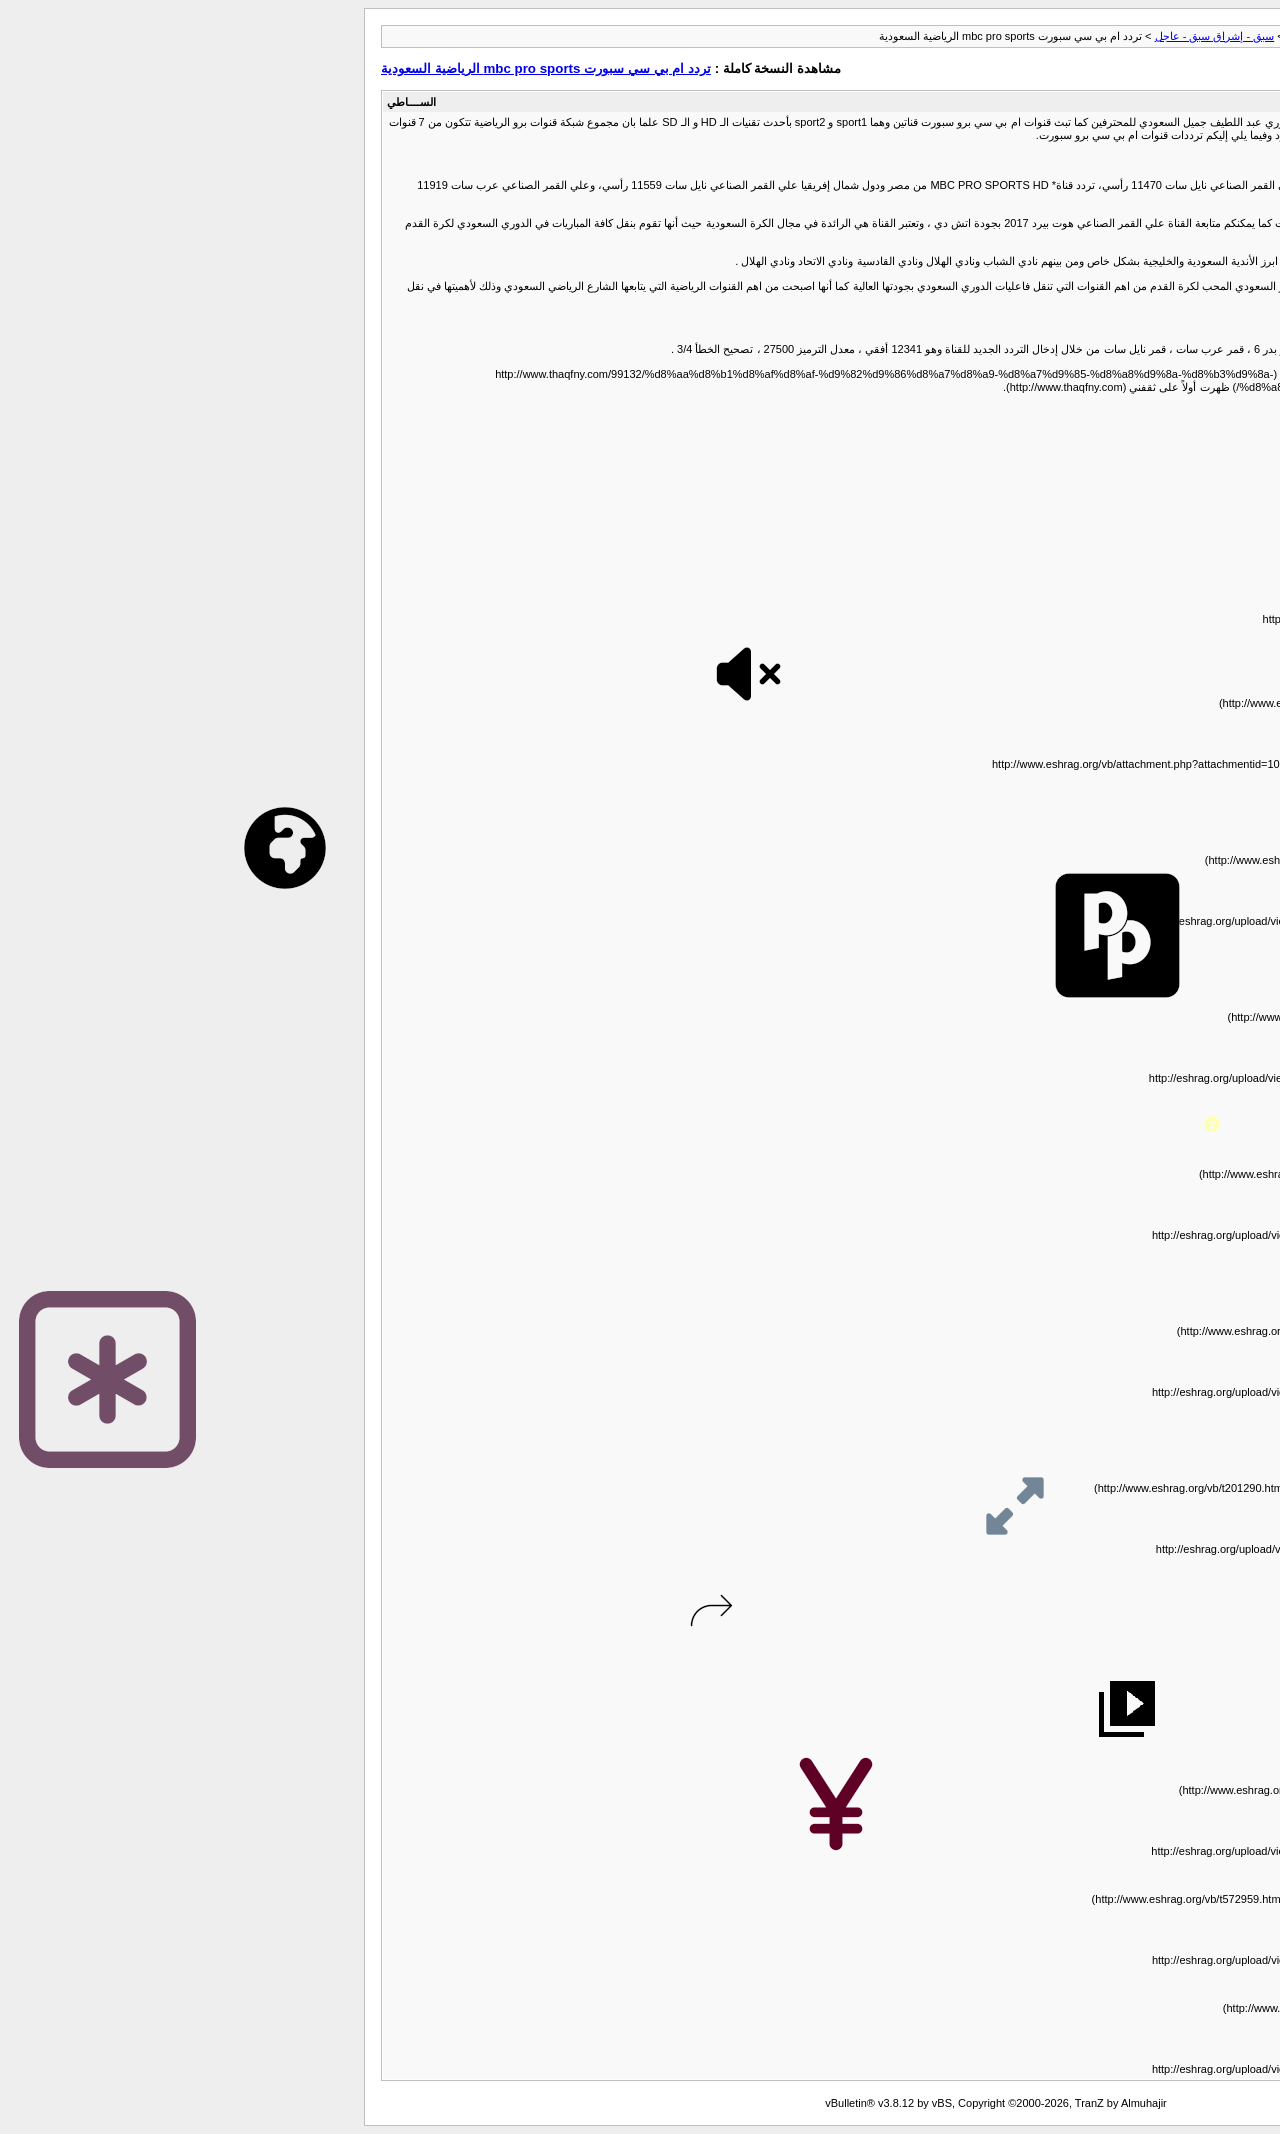  What do you see at coordinates (1015, 1506) in the screenshot?
I see `expand to fullscreen mode` at bounding box center [1015, 1506].